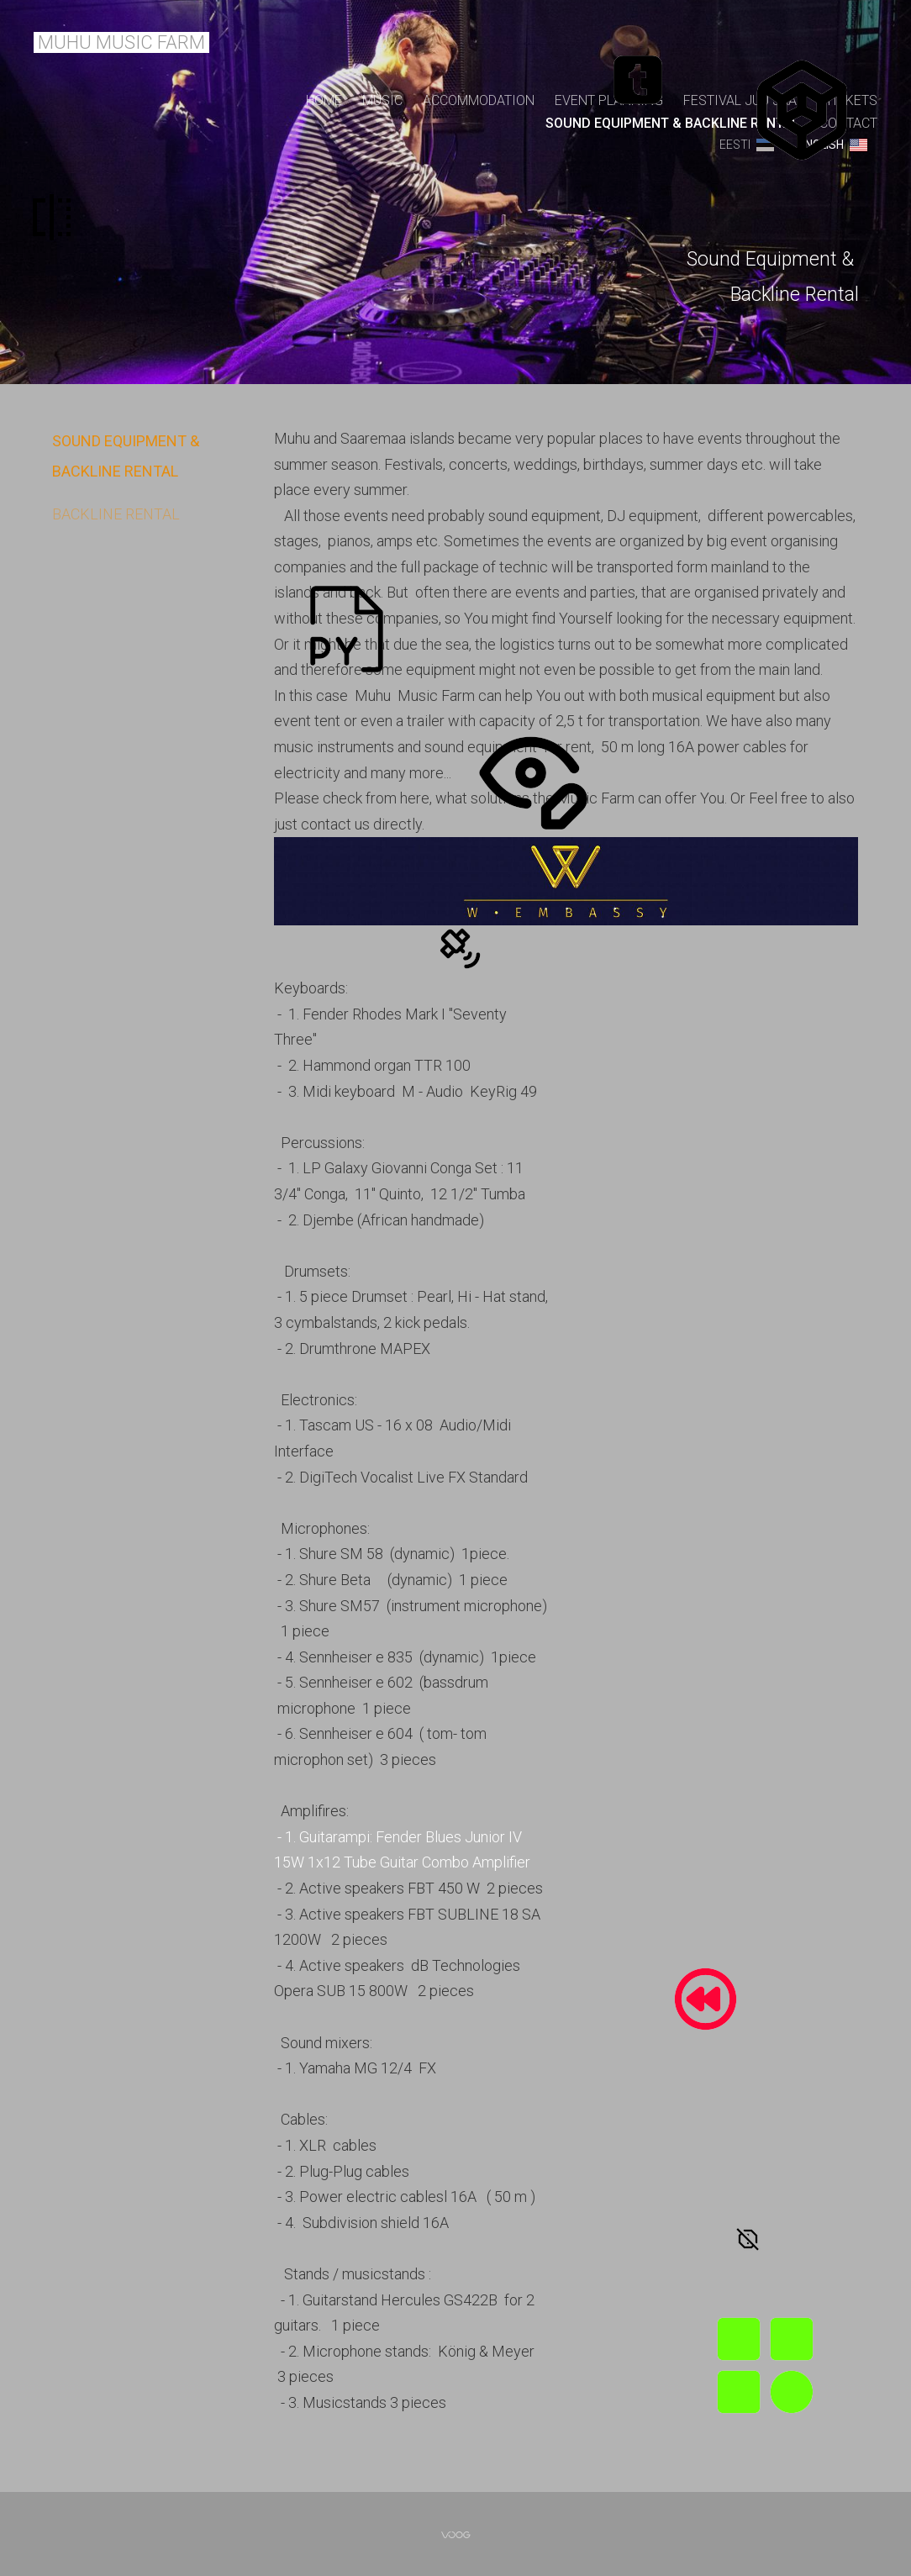 This screenshot has height=2576, width=911. Describe the element at coordinates (638, 80) in the screenshot. I see `open the tumblr app` at that location.